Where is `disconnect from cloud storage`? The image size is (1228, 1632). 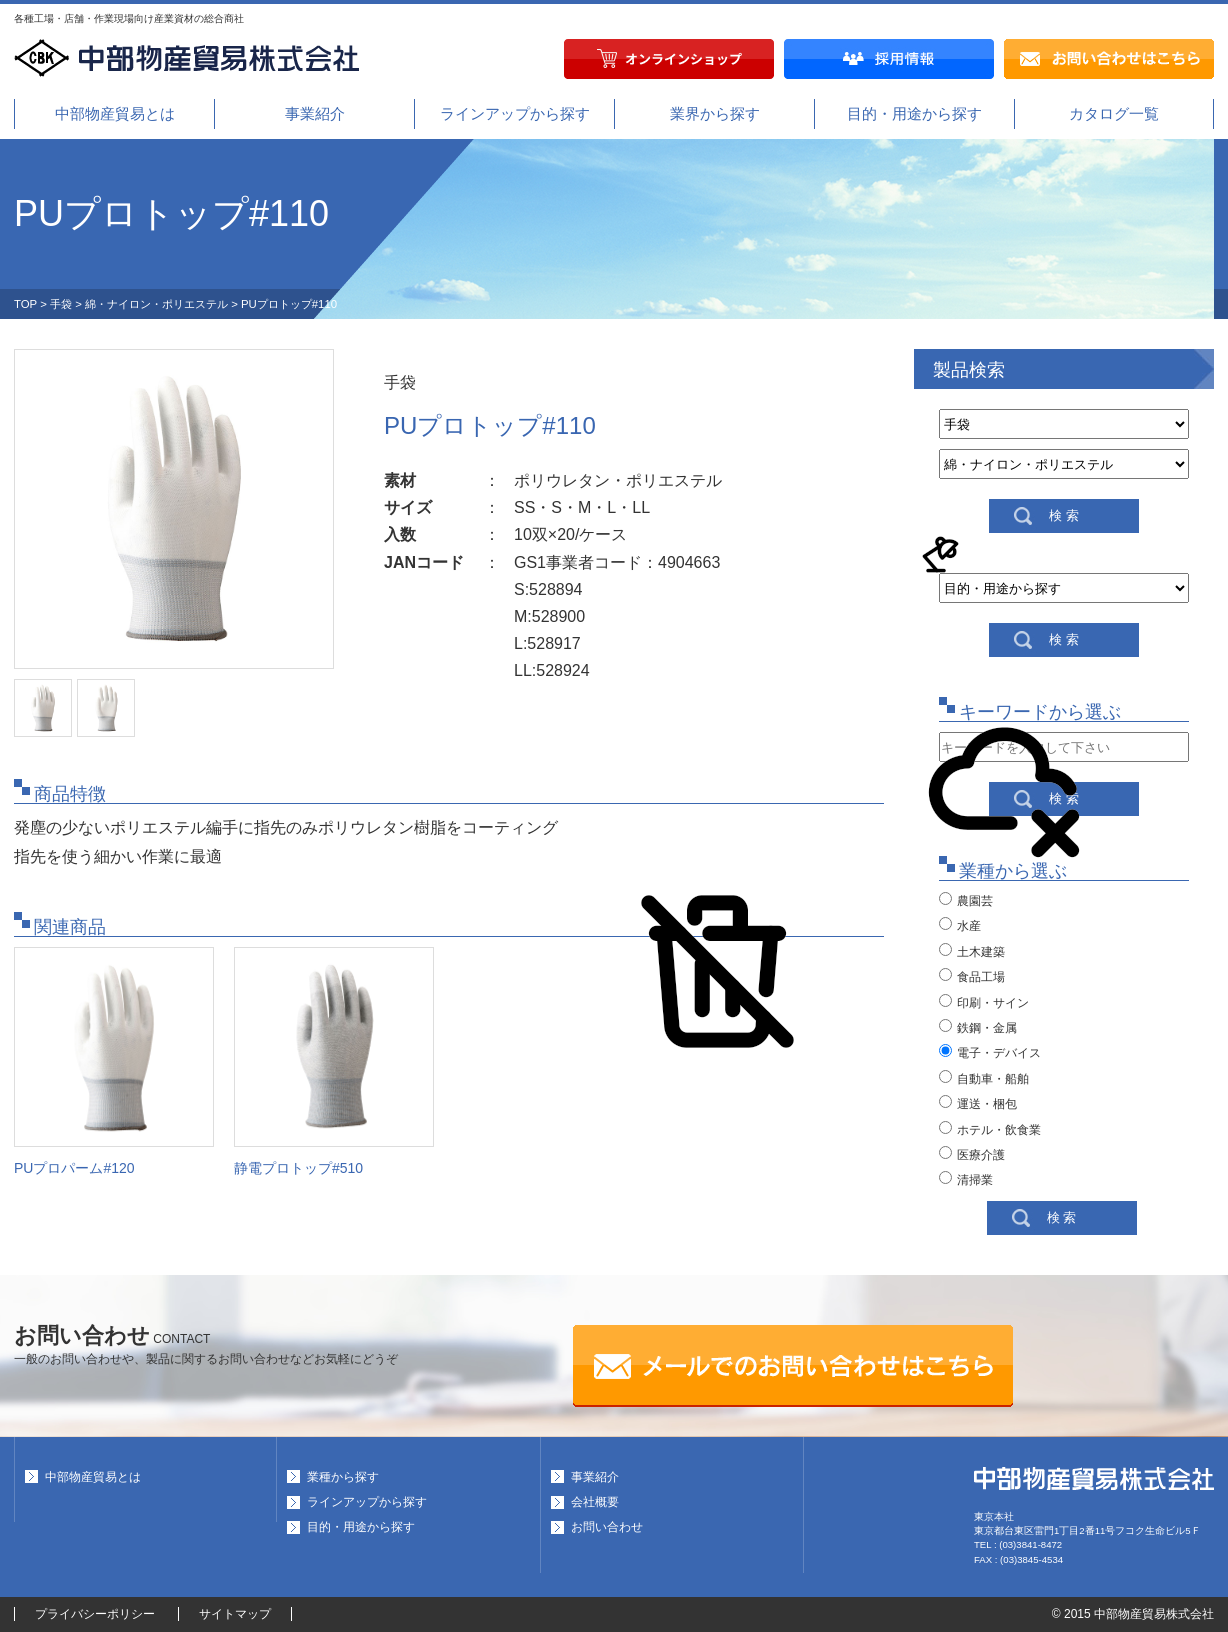 disconnect from cloud storage is located at coordinates (1004, 782).